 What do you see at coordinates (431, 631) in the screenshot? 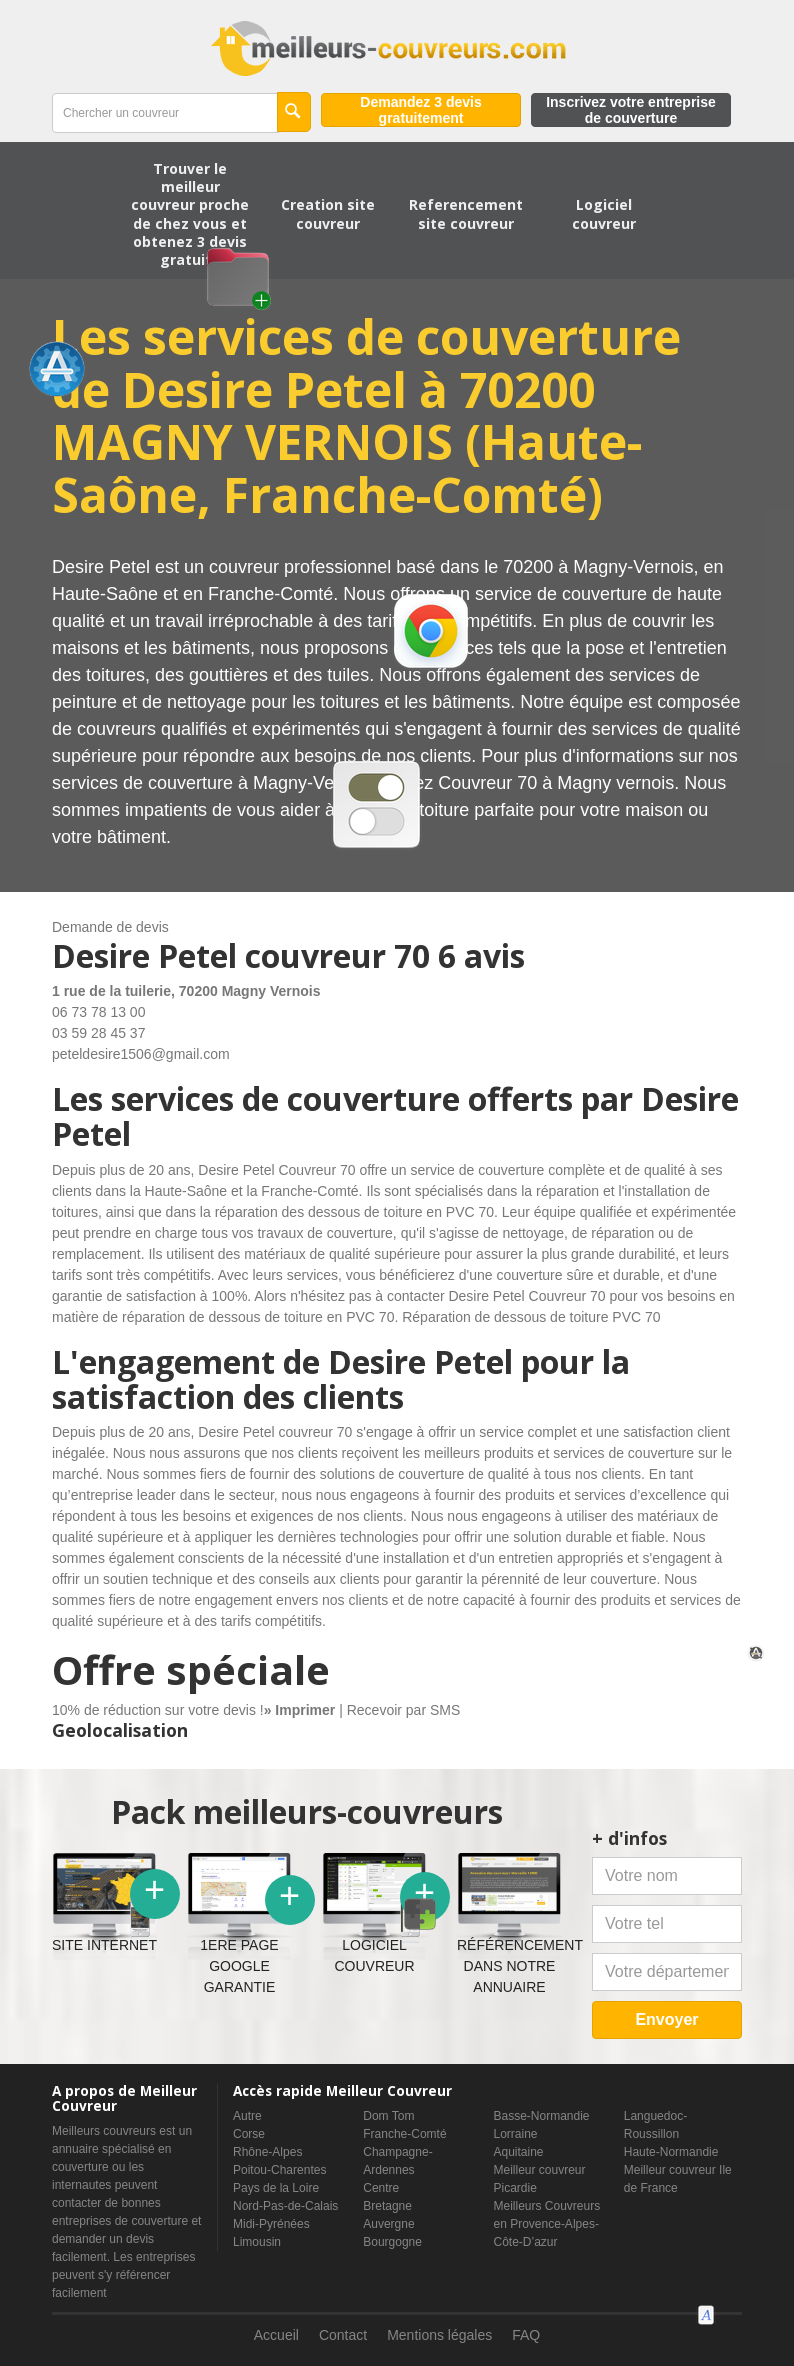
I see `open google chrome browser` at bounding box center [431, 631].